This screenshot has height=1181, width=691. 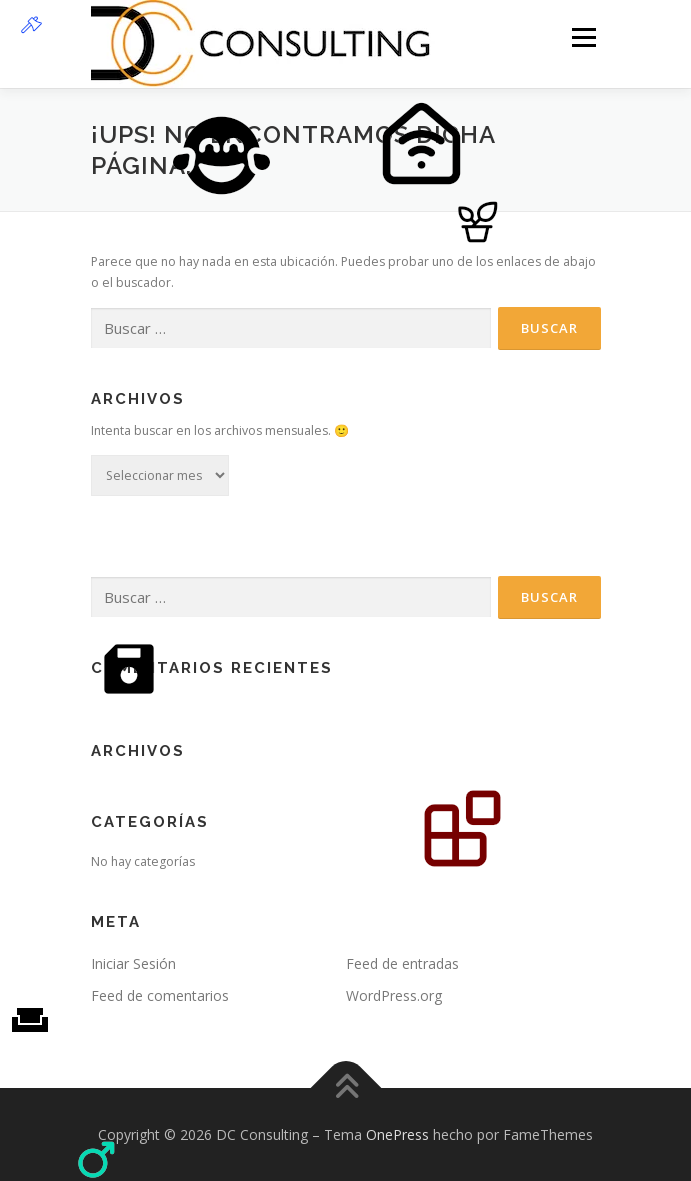 What do you see at coordinates (421, 145) in the screenshot?
I see `access smart home settings` at bounding box center [421, 145].